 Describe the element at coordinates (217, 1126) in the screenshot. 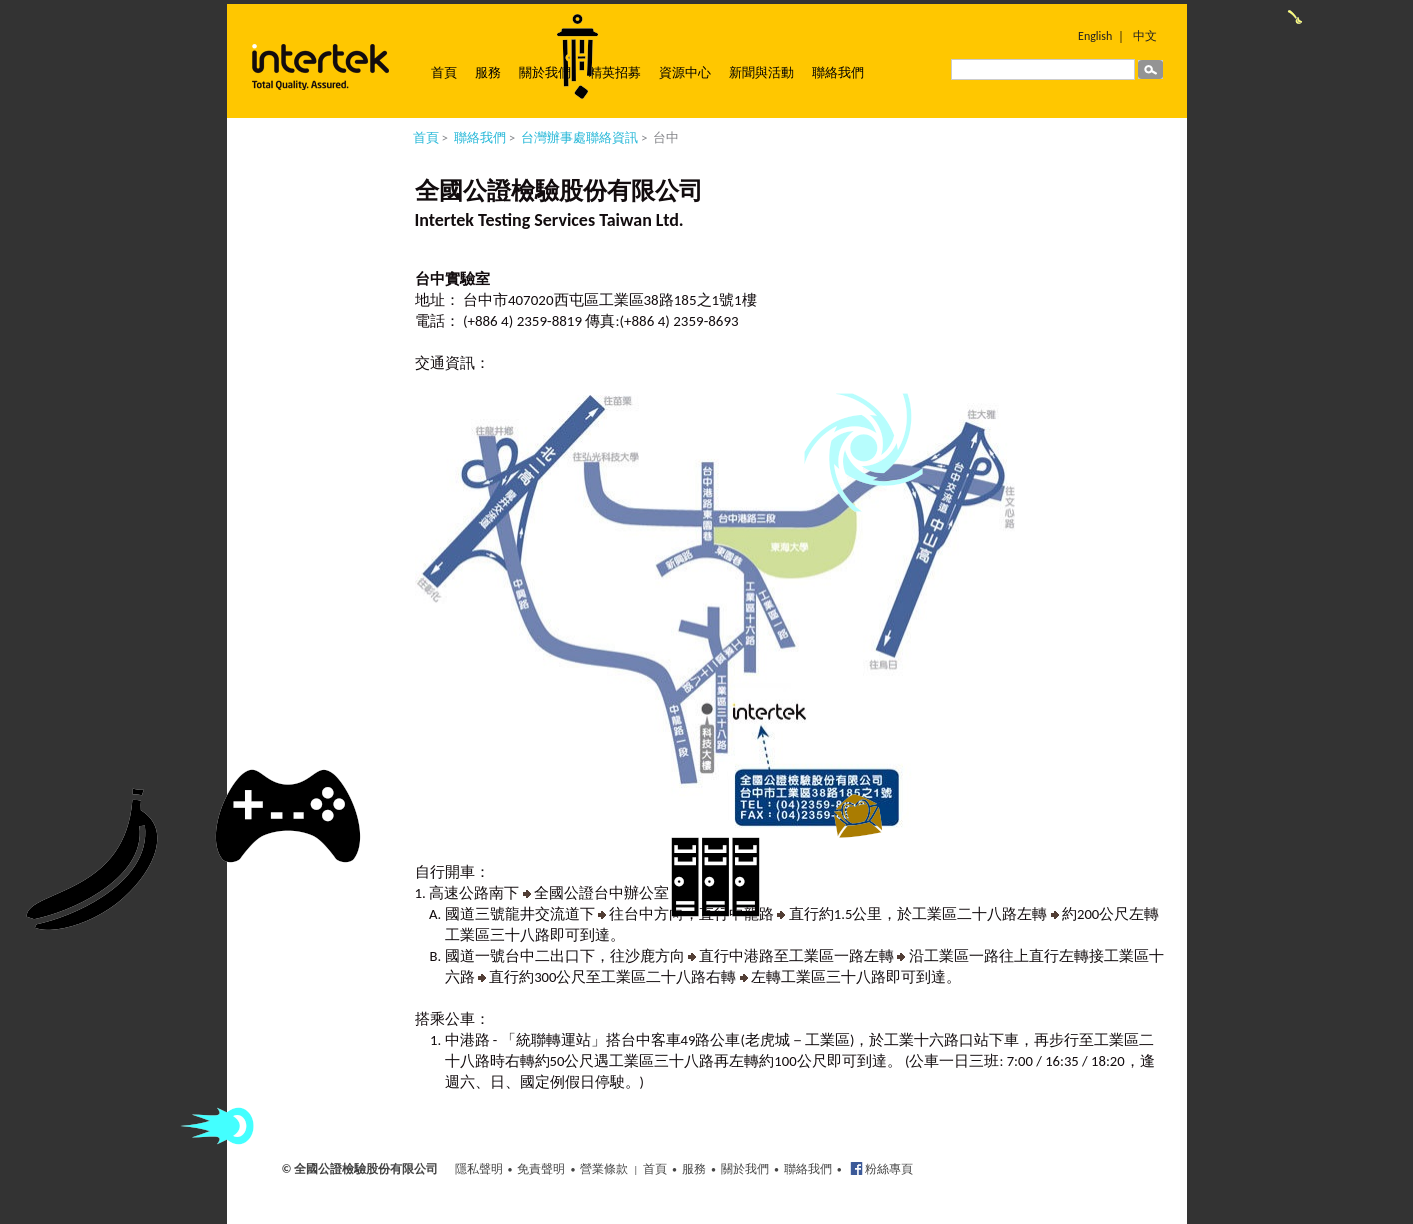

I see `fire weapon or use special attack` at that location.